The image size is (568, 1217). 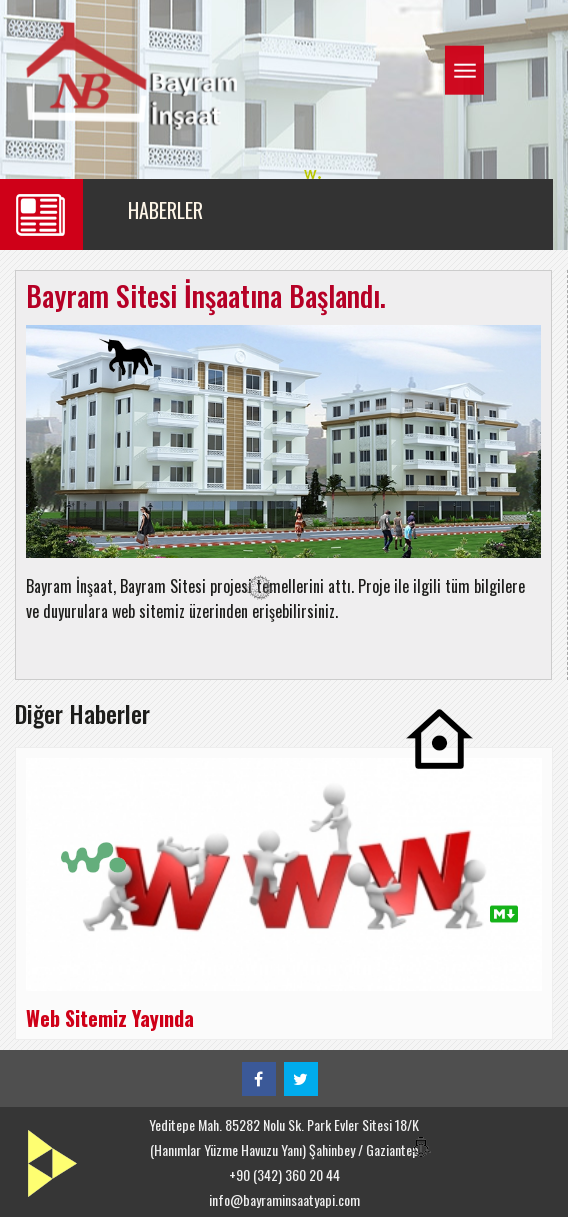 What do you see at coordinates (52, 1163) in the screenshot?
I see `open the PeerTube app` at bounding box center [52, 1163].